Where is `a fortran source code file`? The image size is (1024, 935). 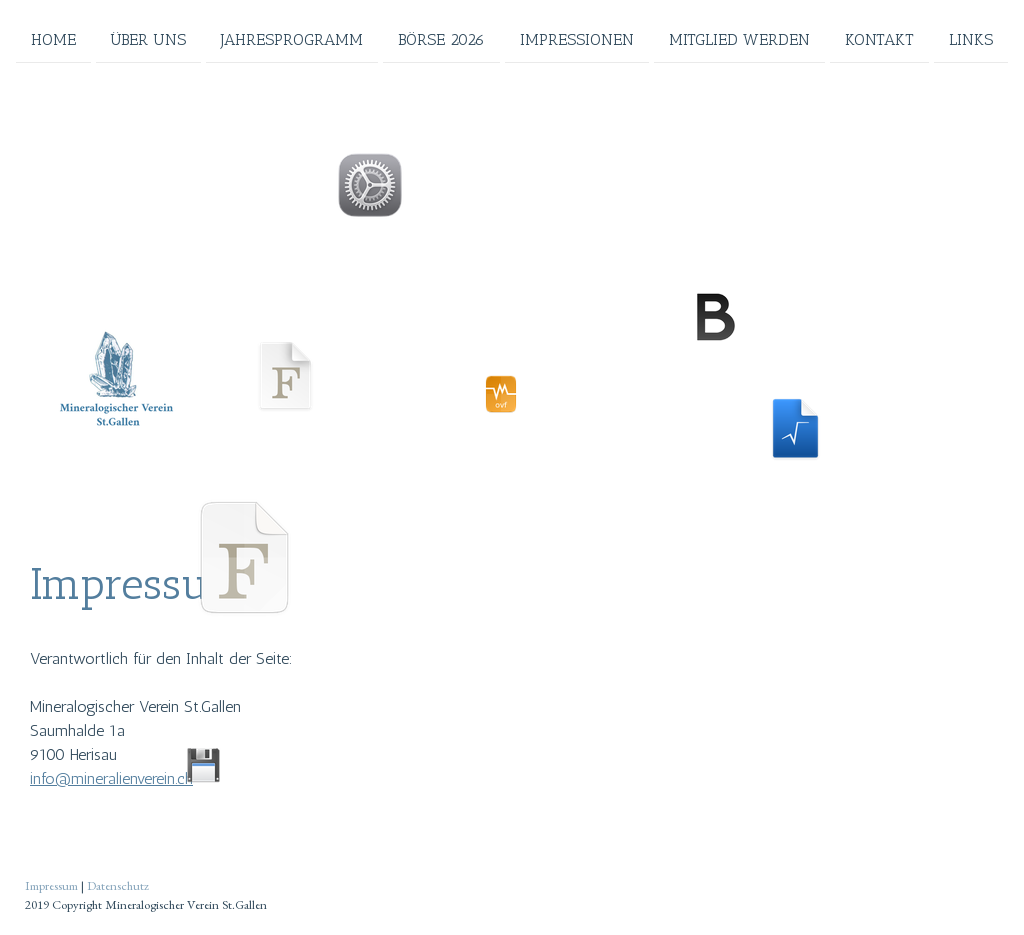
a fortran source code file is located at coordinates (285, 376).